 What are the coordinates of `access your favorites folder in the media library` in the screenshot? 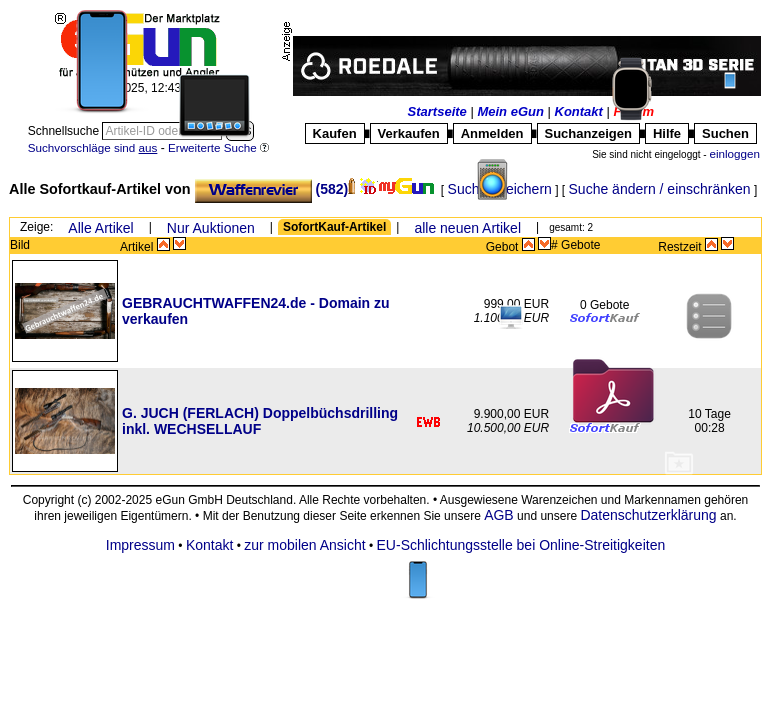 It's located at (679, 463).